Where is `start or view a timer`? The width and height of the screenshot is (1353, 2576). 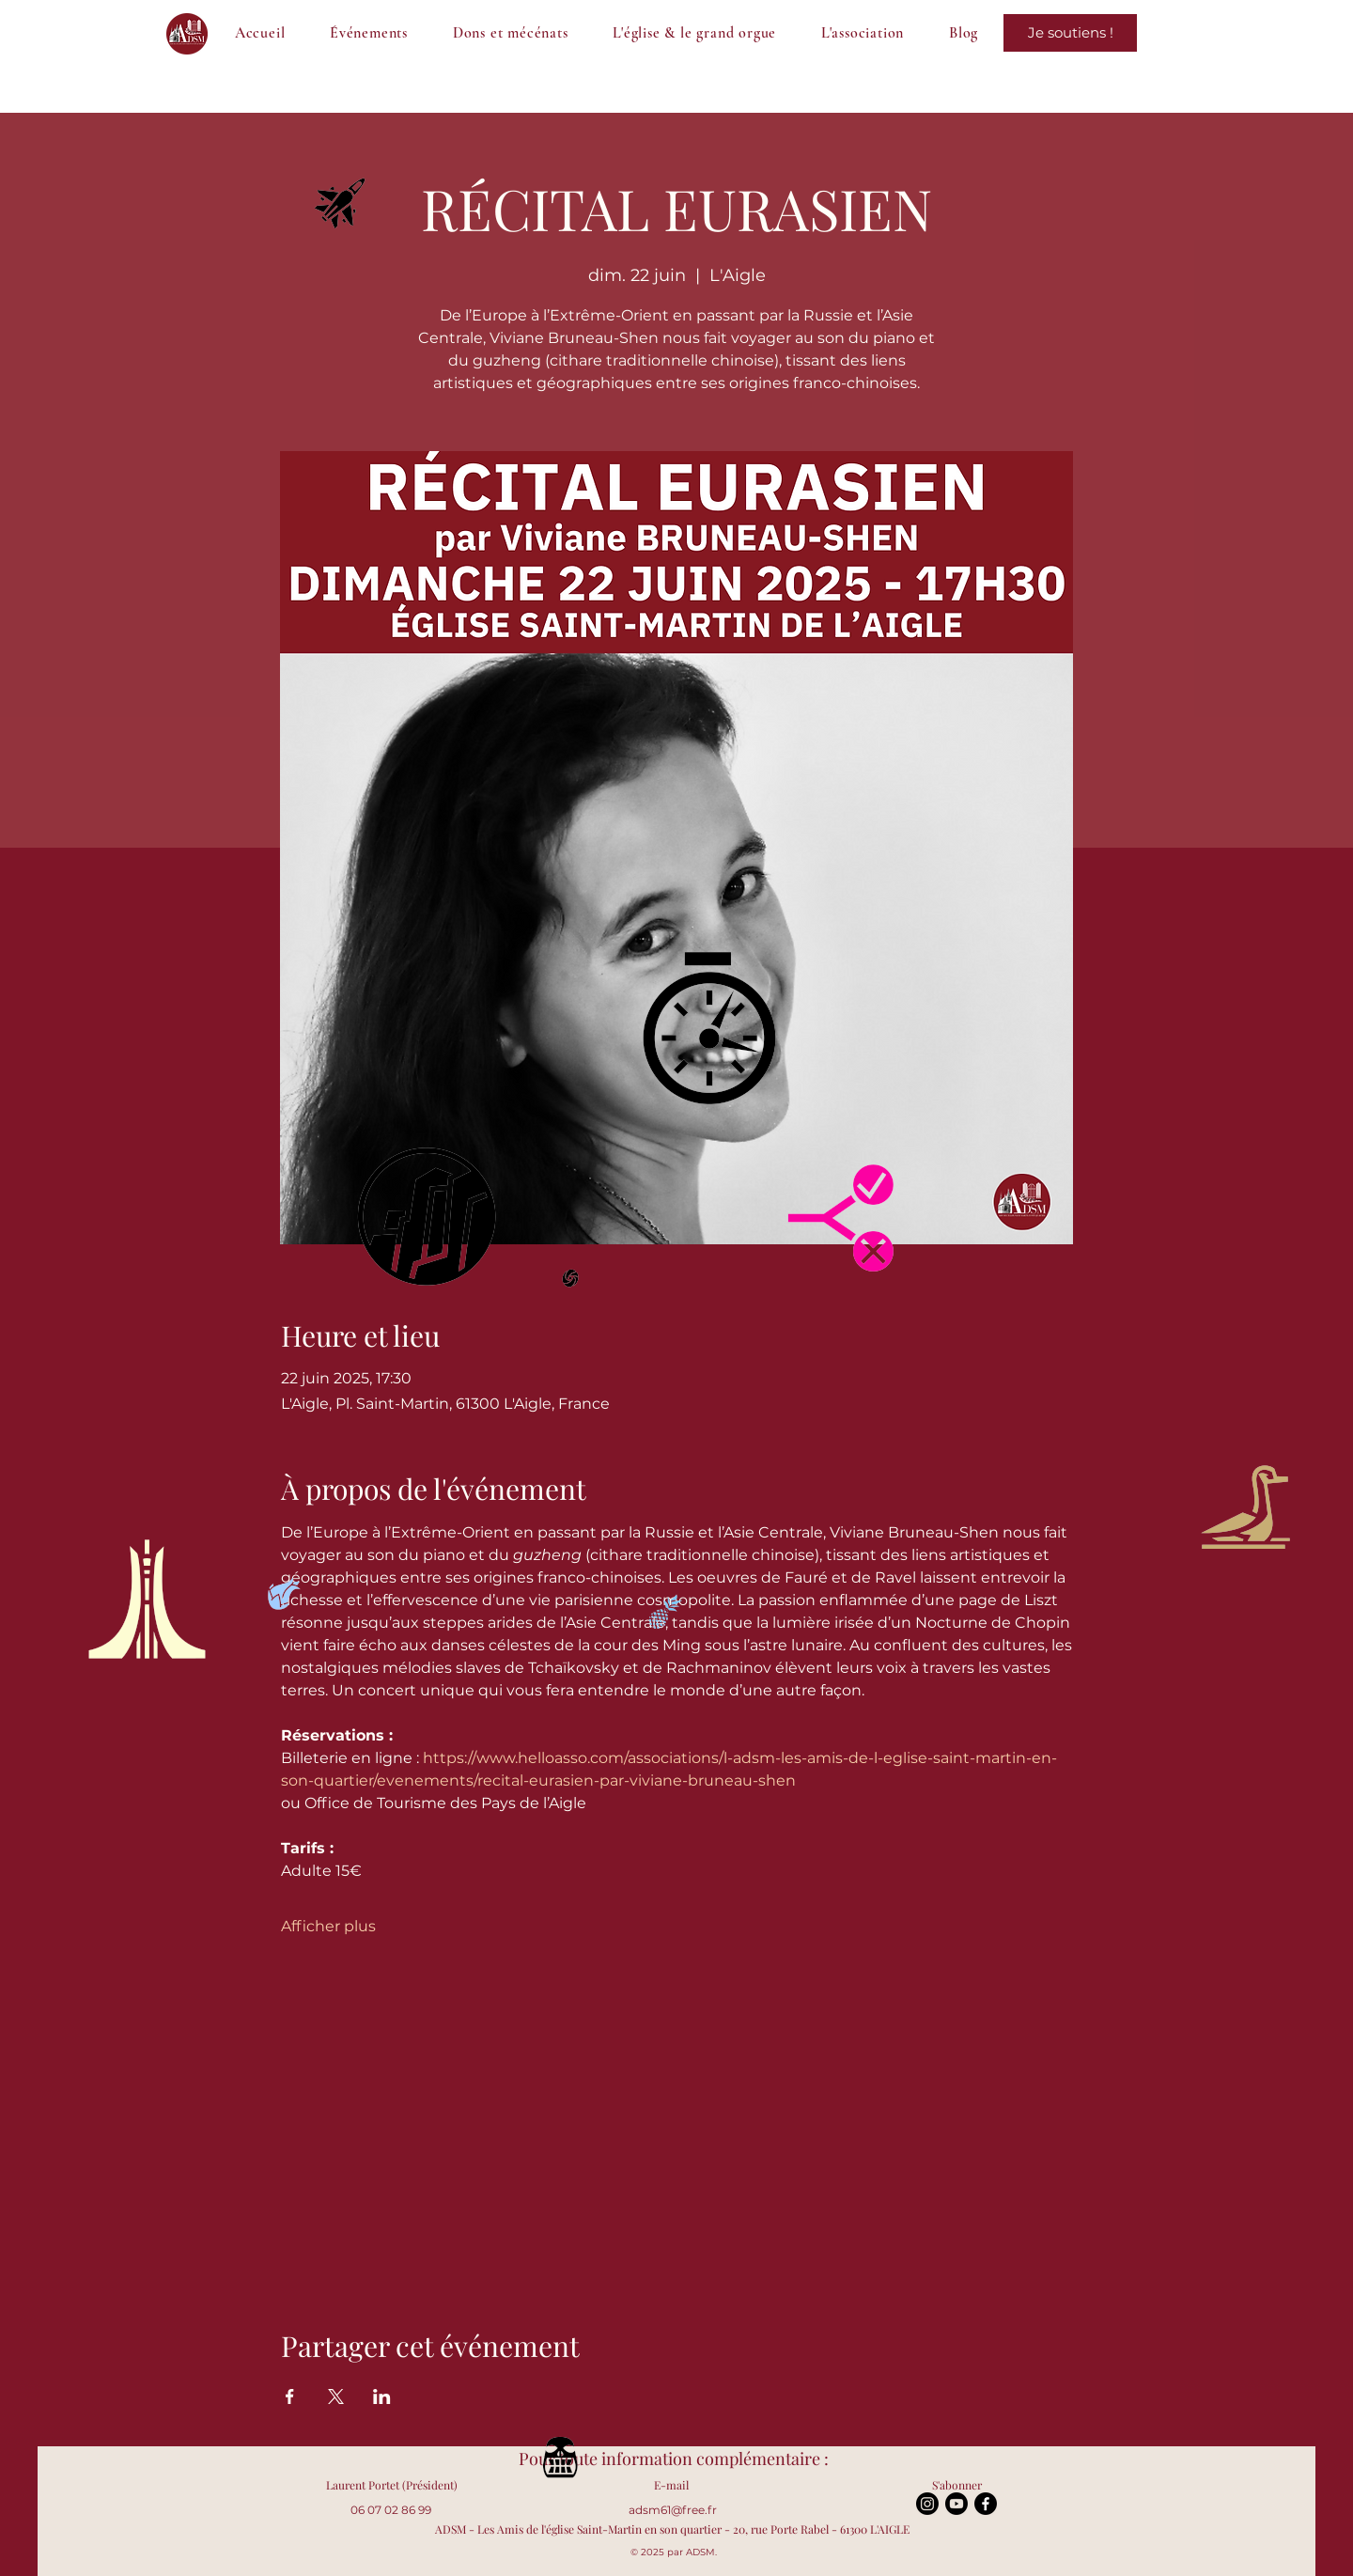 start or view a timer is located at coordinates (709, 1028).